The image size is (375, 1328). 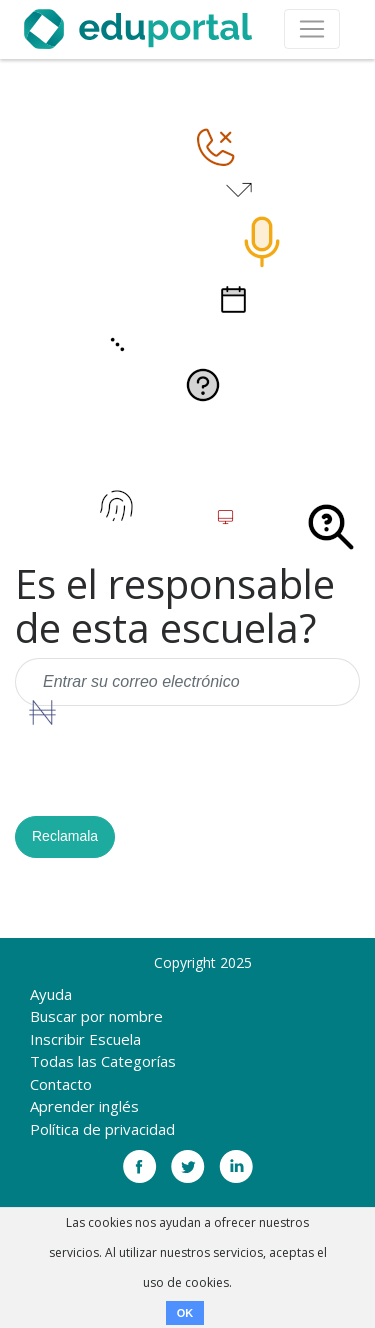 I want to click on search help or FAQ, so click(x=331, y=527).